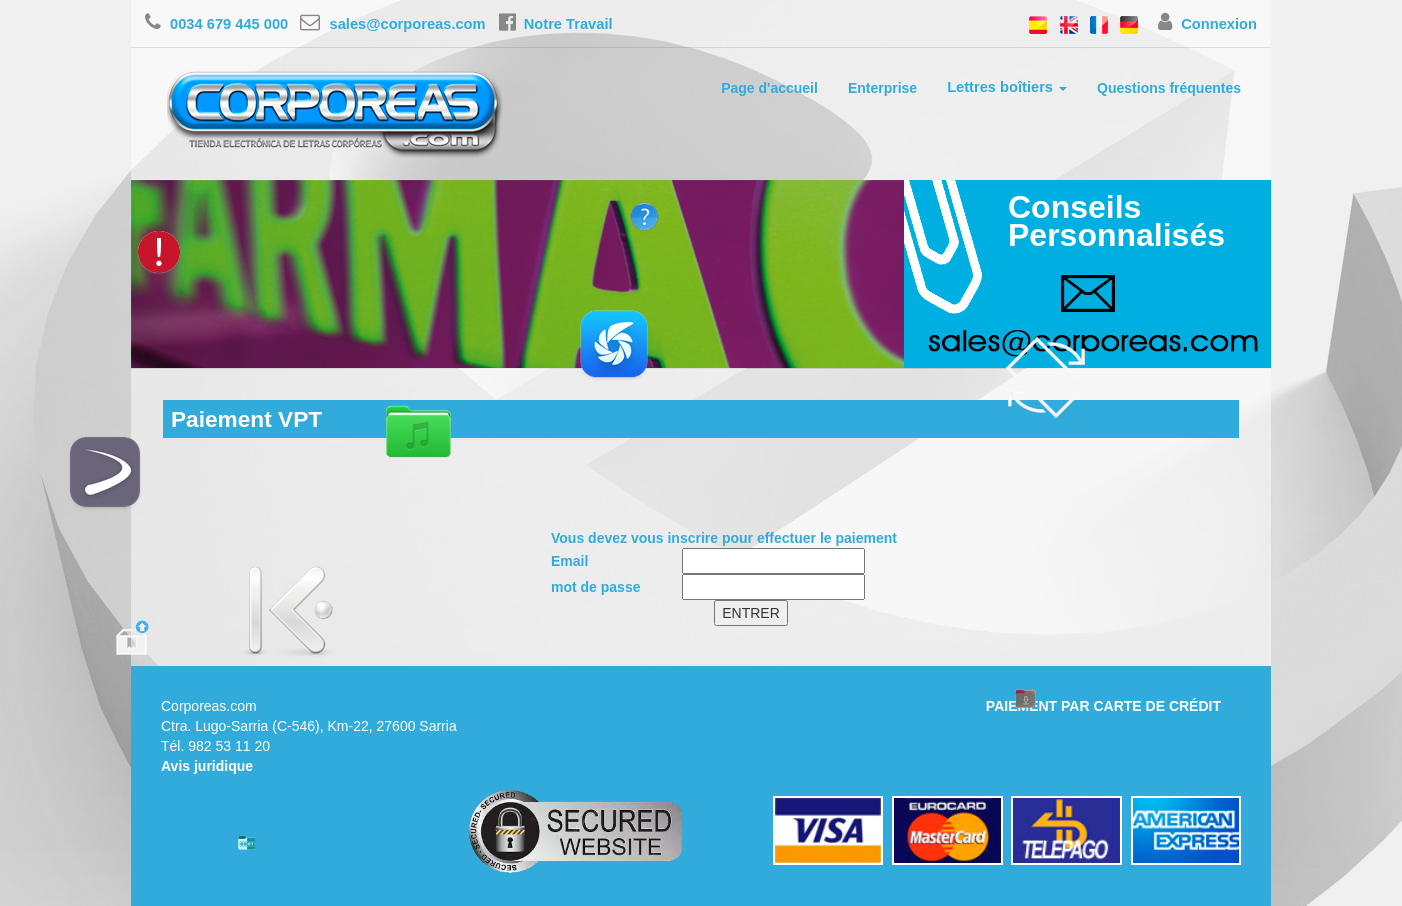  What do you see at coordinates (289, 610) in the screenshot?
I see `go to the first item in a list or sequence` at bounding box center [289, 610].